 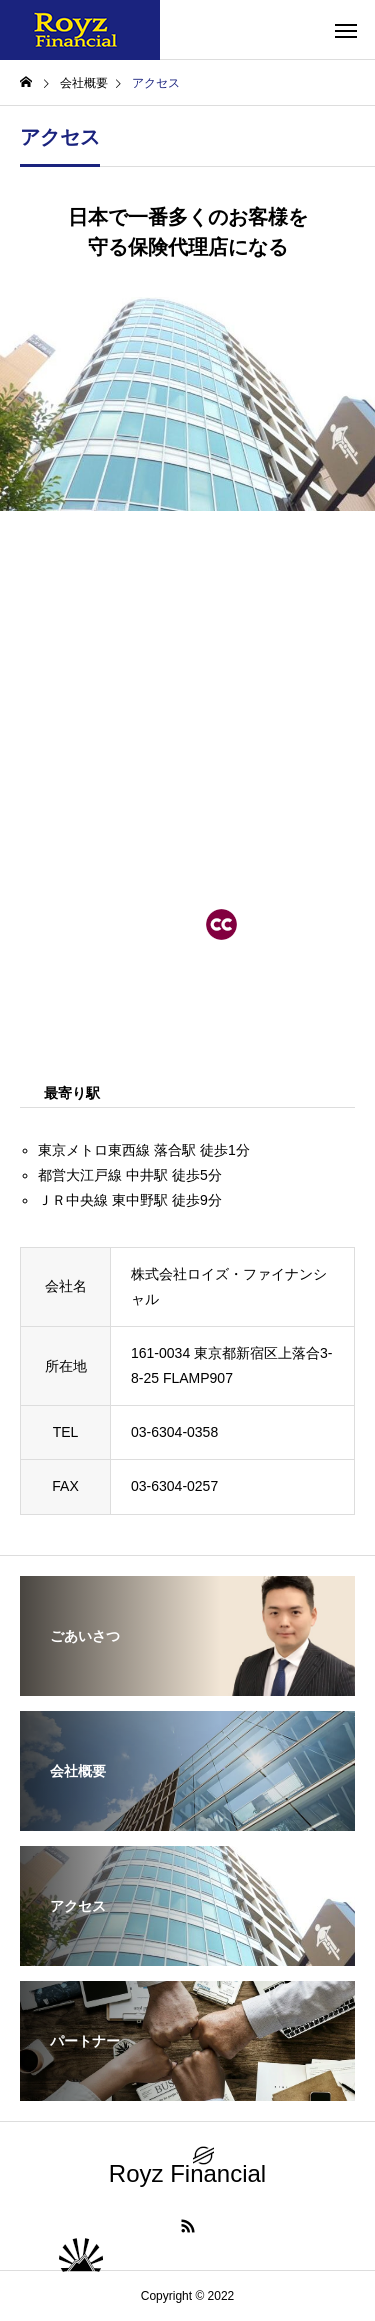 What do you see at coordinates (81, 2255) in the screenshot?
I see `open Libera.Chat IRC network` at bounding box center [81, 2255].